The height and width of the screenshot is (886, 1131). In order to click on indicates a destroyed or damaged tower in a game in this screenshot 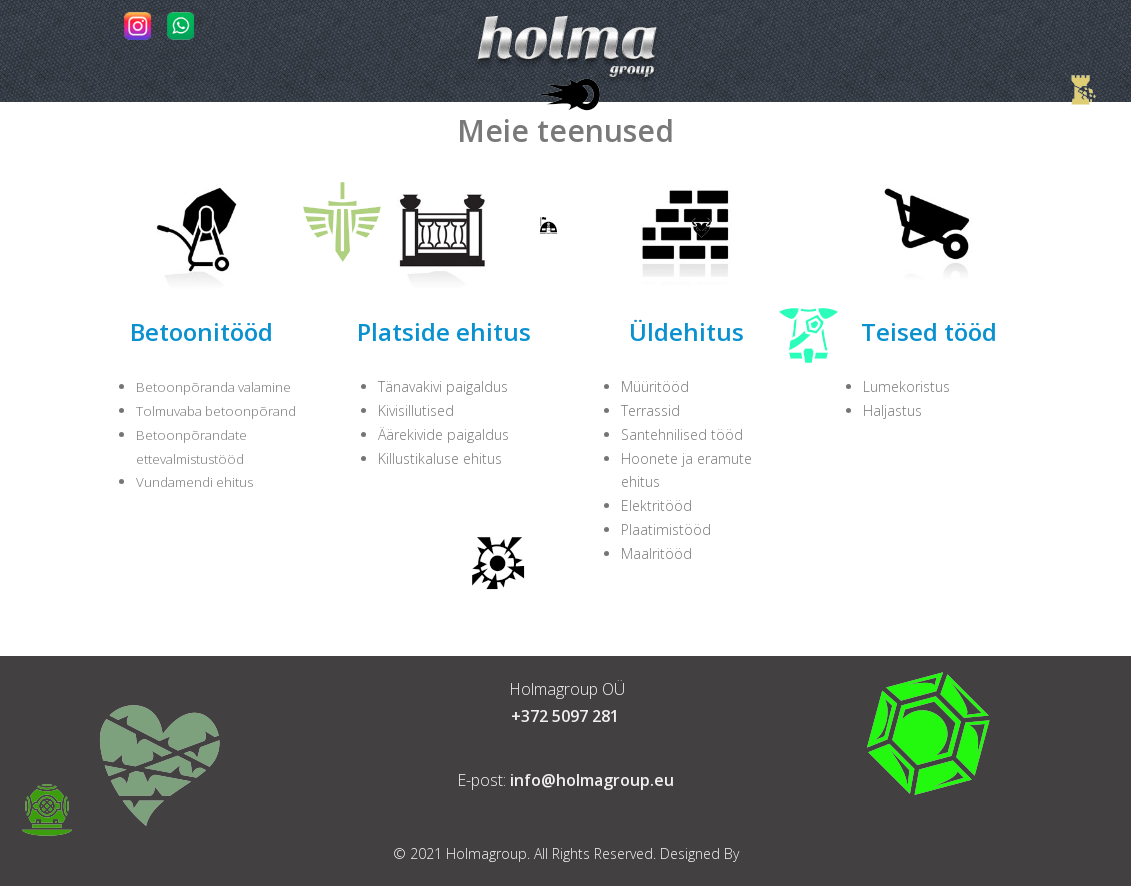, I will do `click(1082, 90)`.